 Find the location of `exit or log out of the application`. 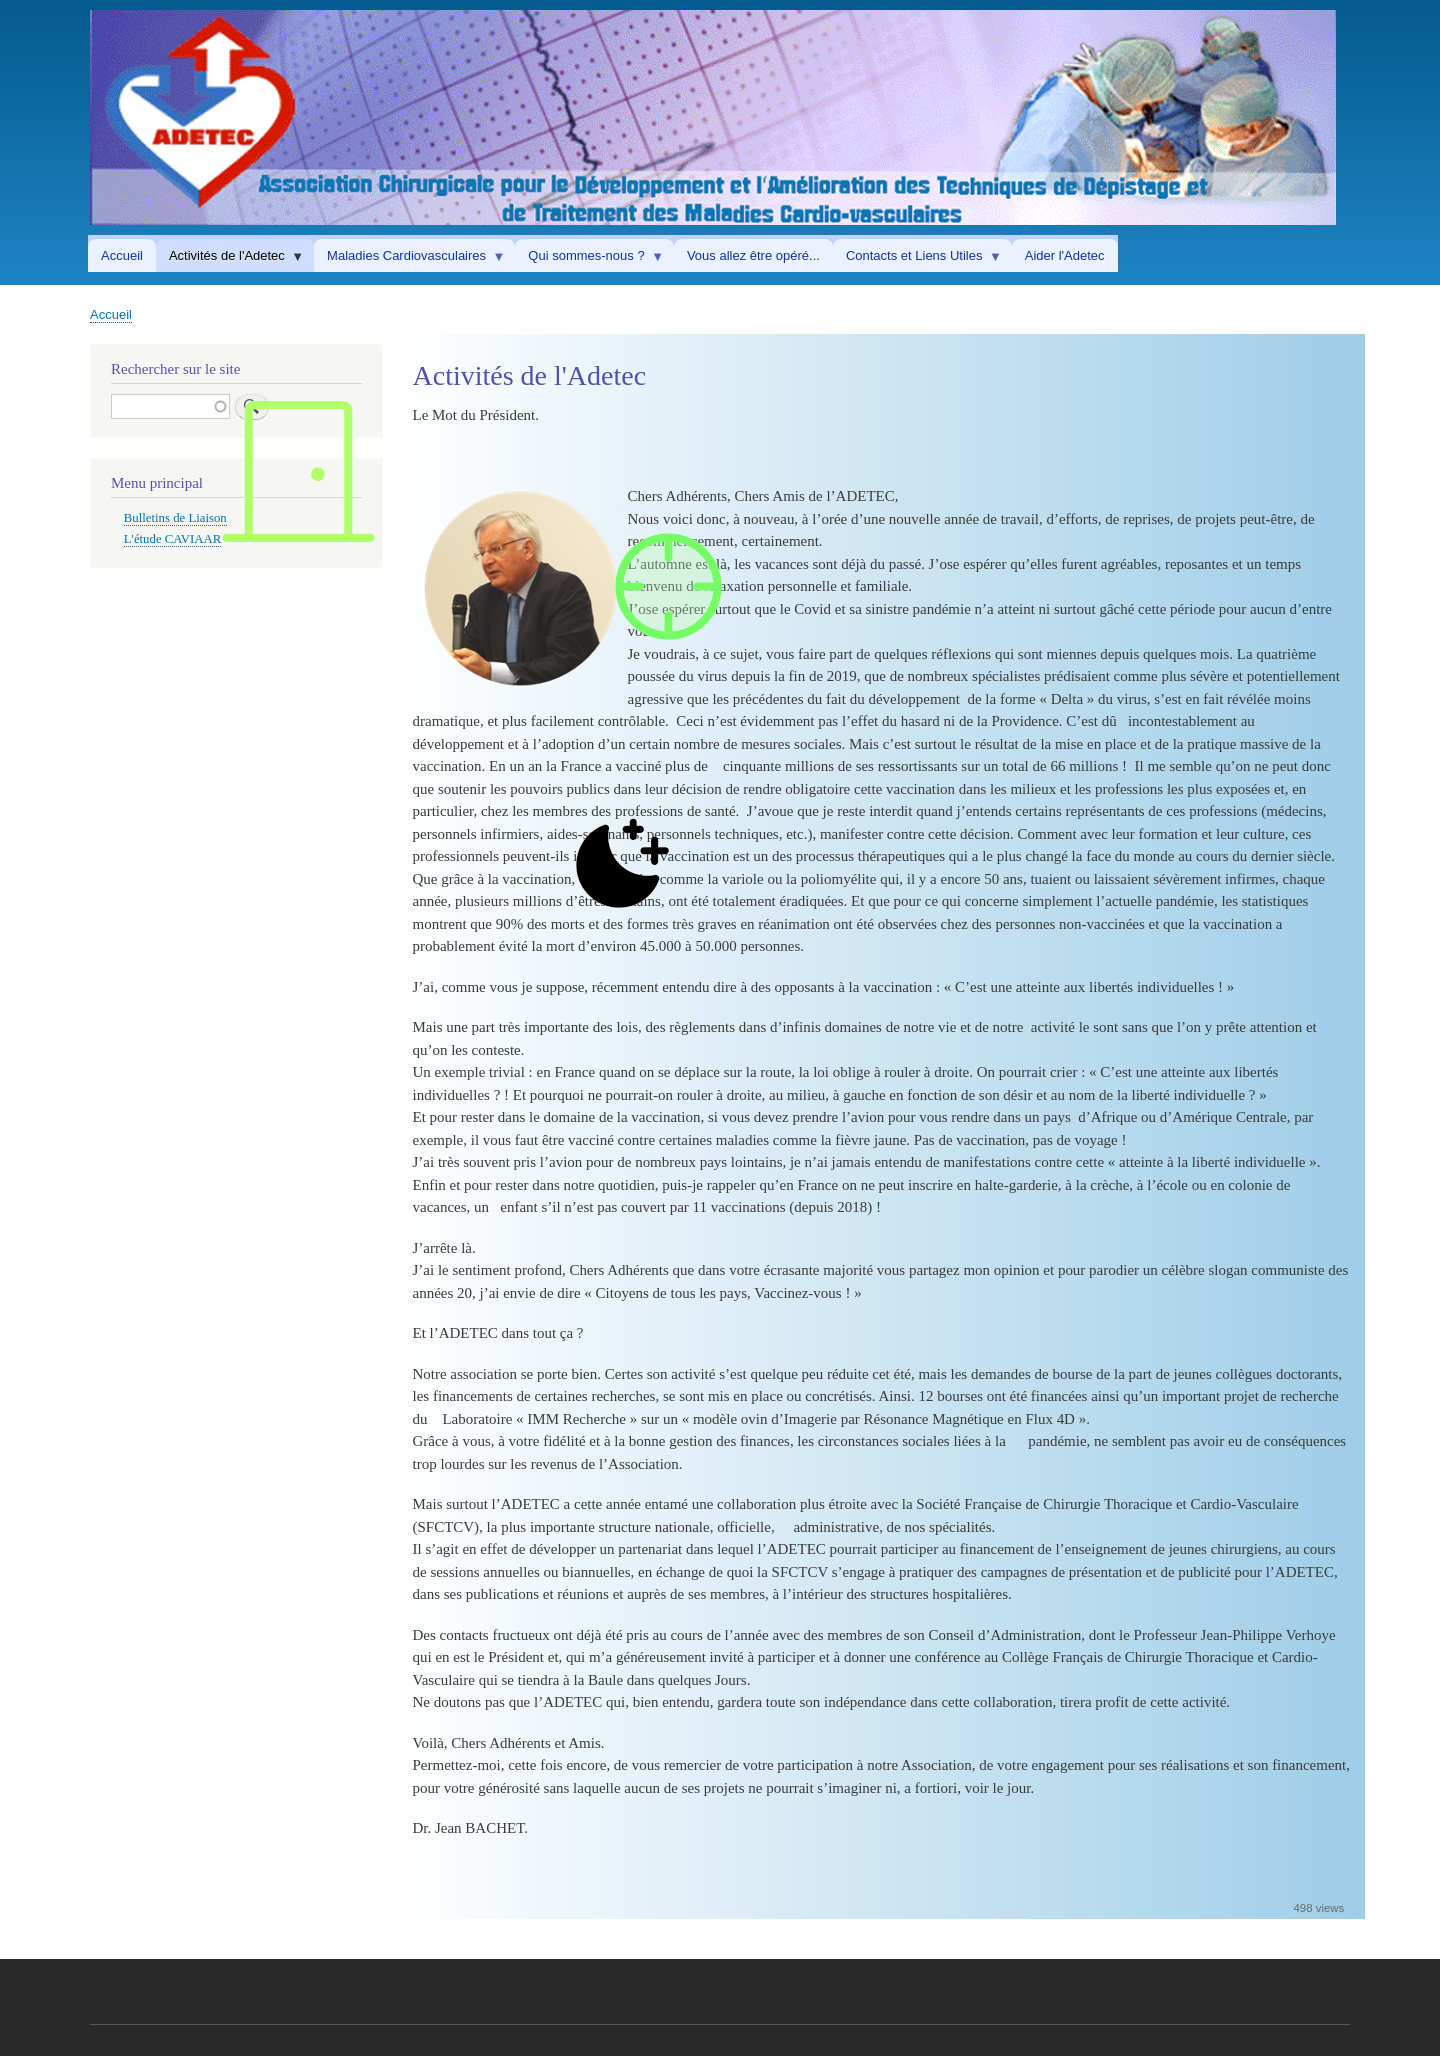

exit or log out of the application is located at coordinates (298, 471).